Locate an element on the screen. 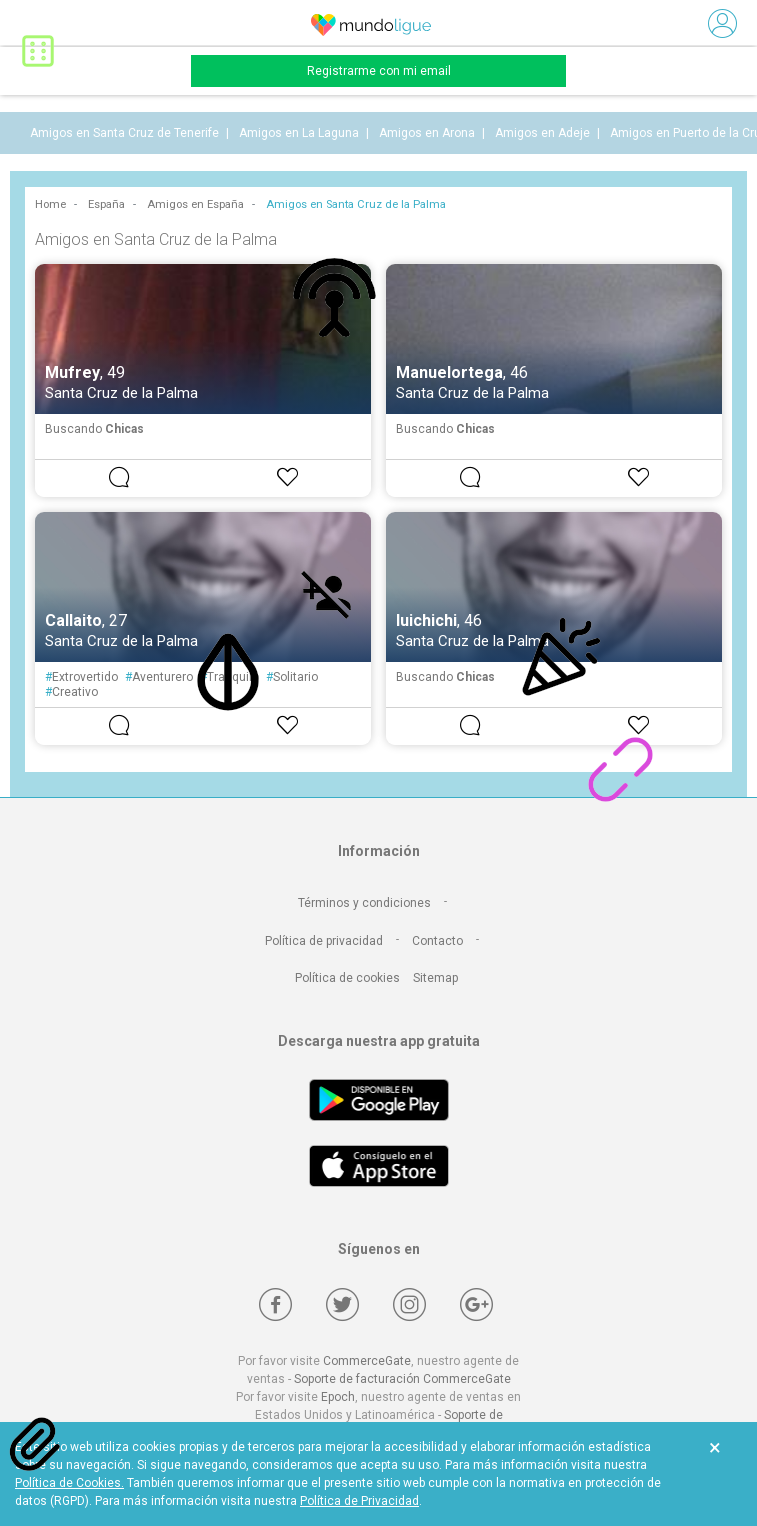  indicates adding contacts is disabled is located at coordinates (327, 593).